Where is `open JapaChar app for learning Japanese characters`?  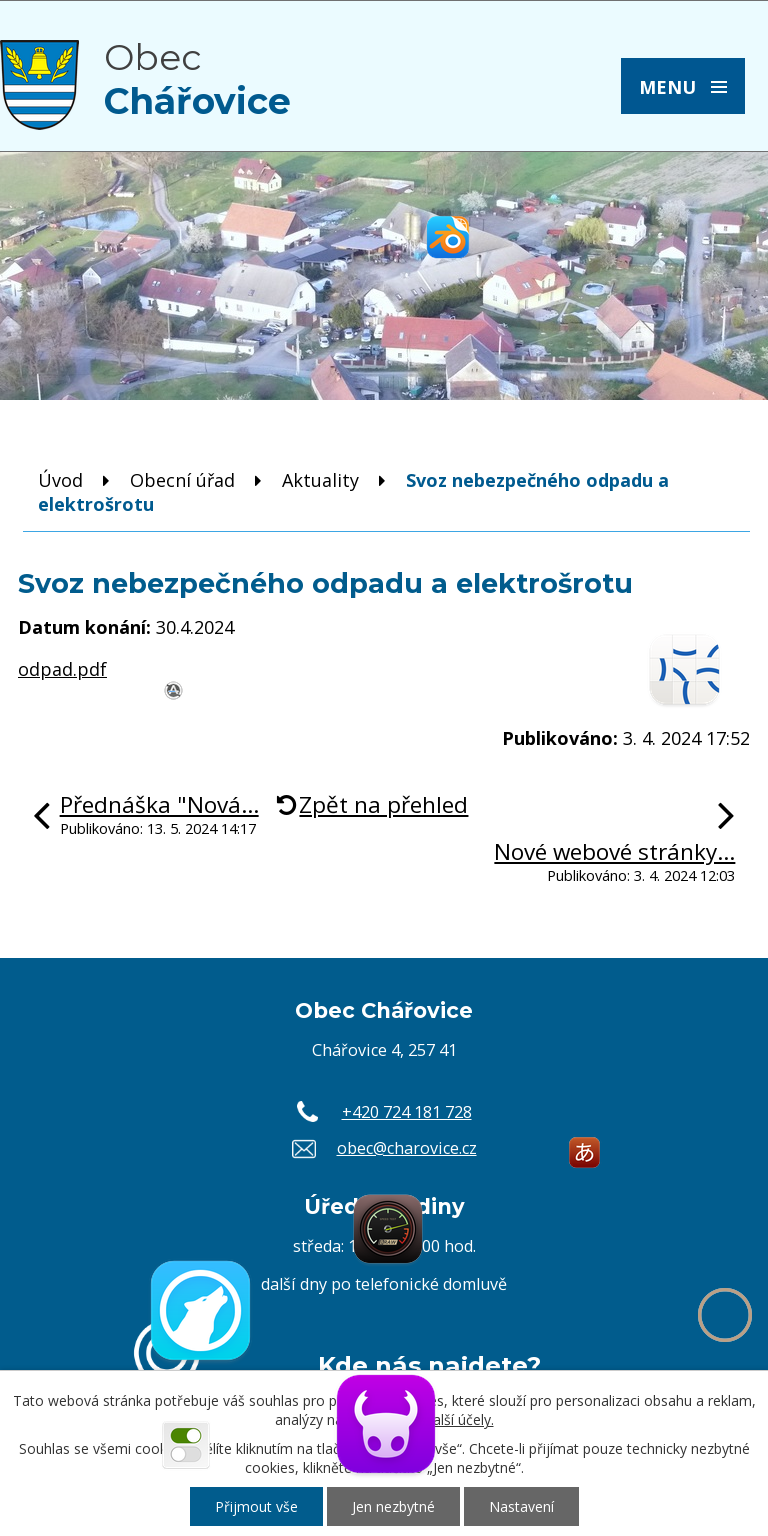
open JapaChar app for learning Japanese characters is located at coordinates (584, 1152).